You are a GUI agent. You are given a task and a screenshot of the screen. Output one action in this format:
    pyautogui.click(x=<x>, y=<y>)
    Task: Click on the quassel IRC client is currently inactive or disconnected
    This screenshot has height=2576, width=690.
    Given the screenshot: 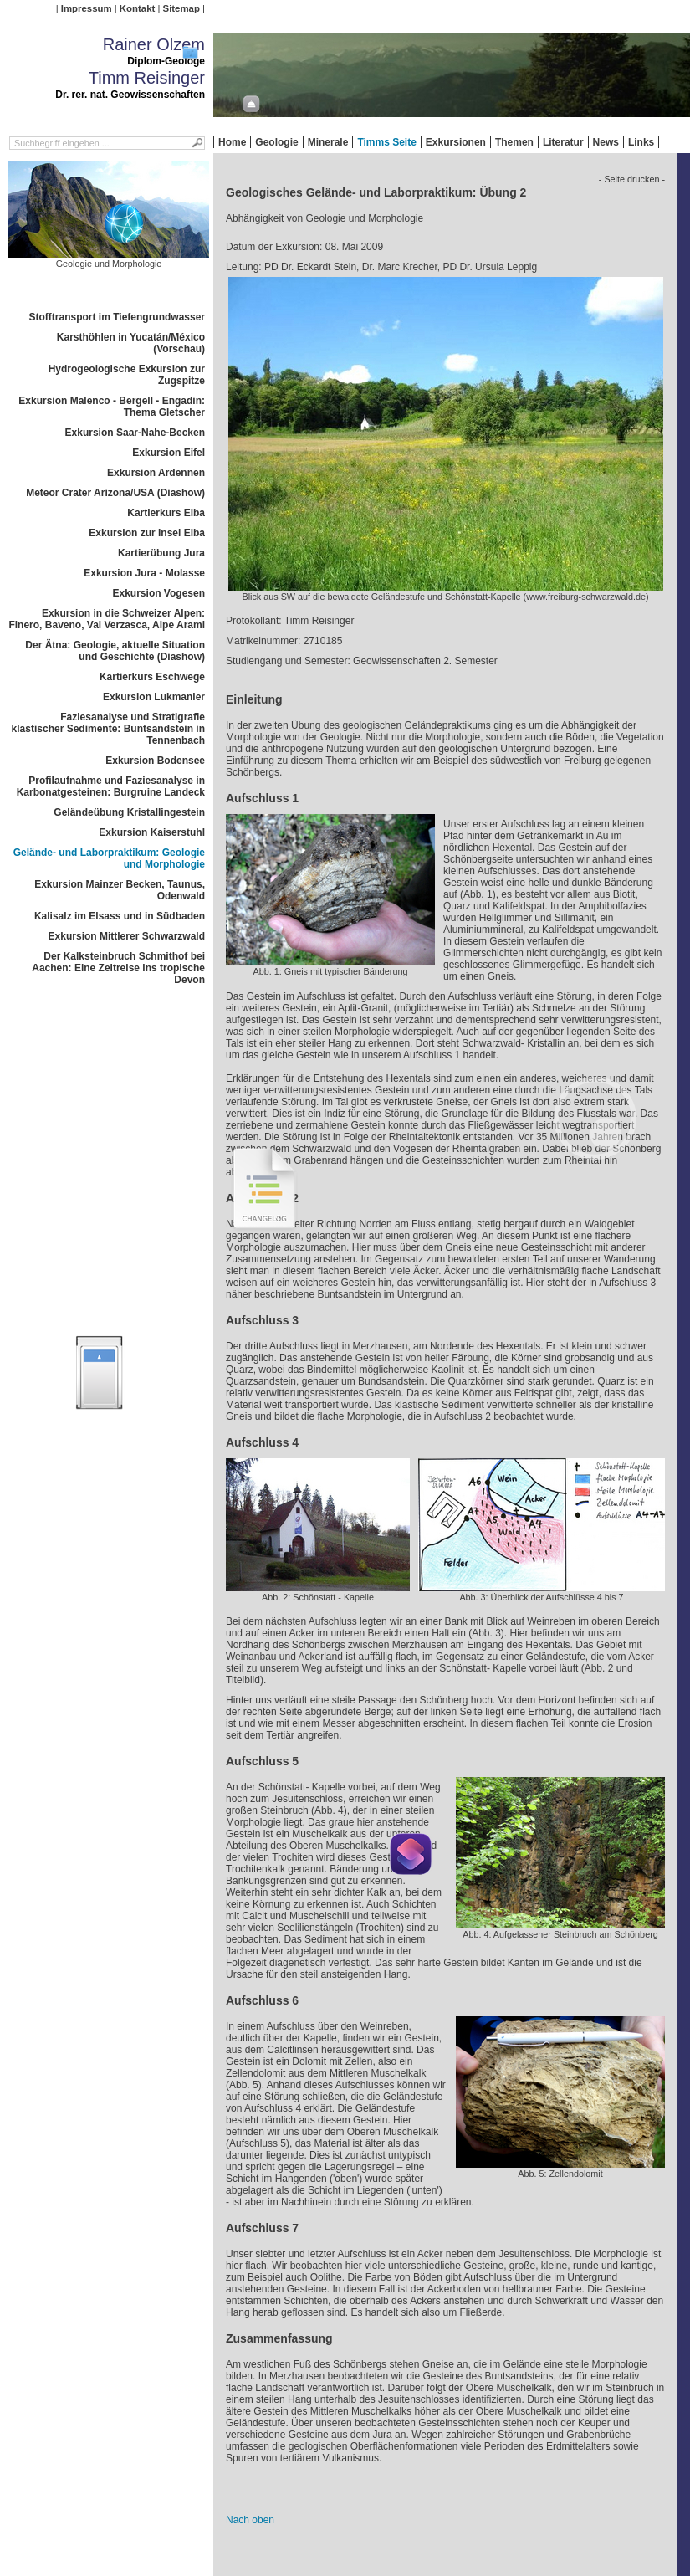 What is the action you would take?
    pyautogui.click(x=595, y=1118)
    